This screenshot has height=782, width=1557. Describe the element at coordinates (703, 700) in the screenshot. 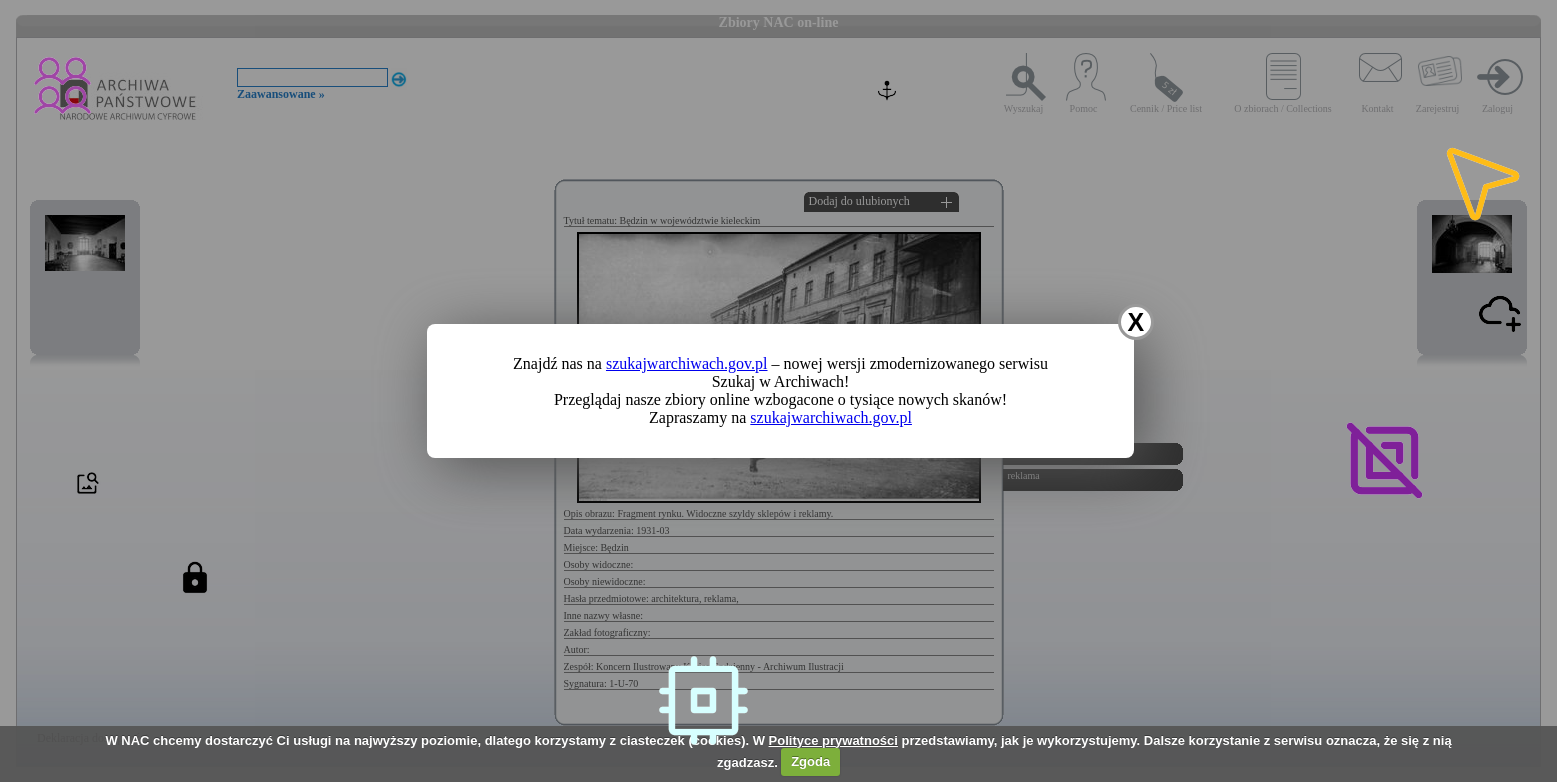

I see `view system processor information` at that location.